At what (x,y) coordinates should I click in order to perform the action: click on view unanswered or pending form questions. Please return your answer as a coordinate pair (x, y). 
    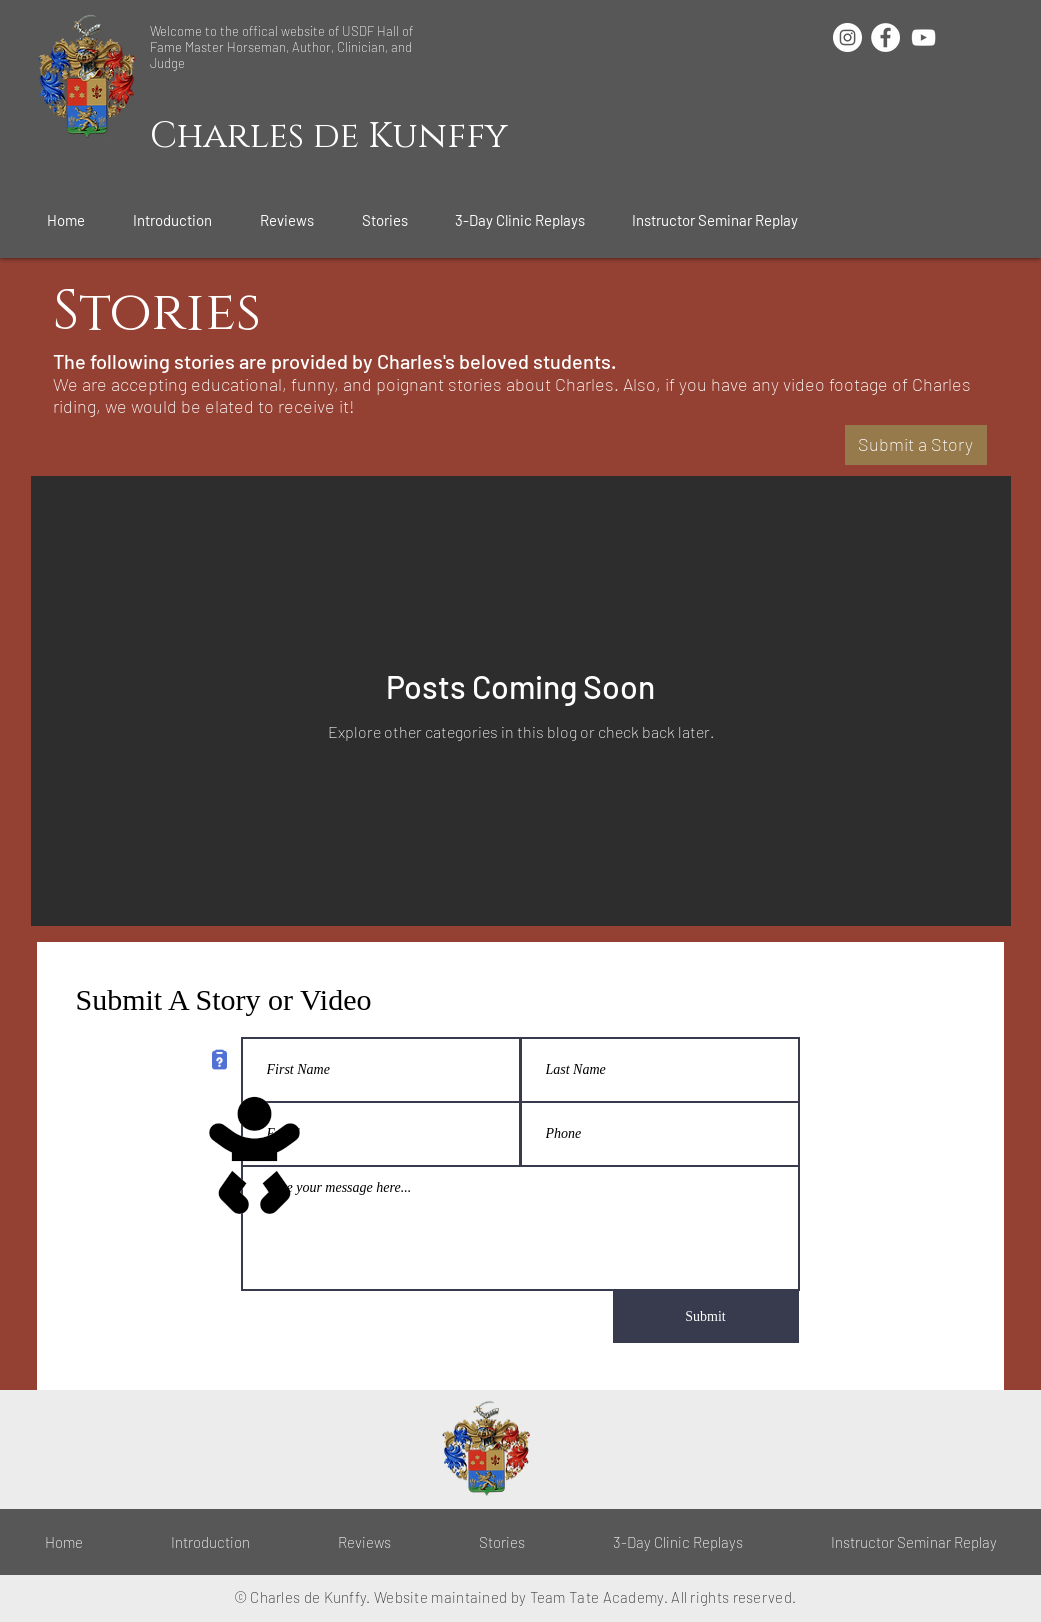
    Looking at the image, I should click on (219, 1059).